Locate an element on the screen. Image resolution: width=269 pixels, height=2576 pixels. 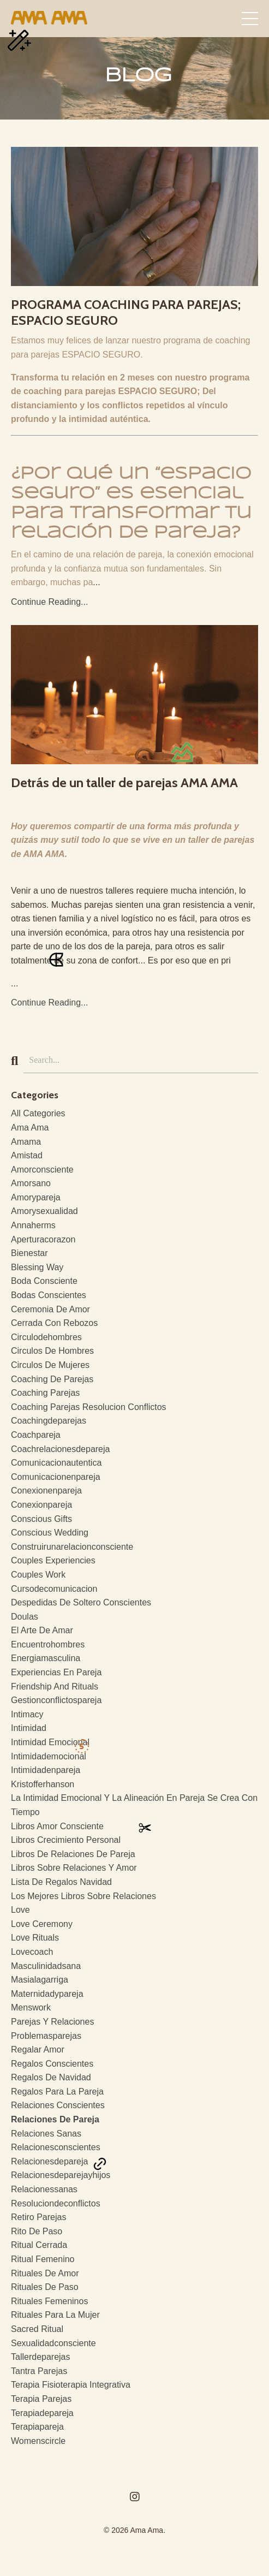
cut selected text or content is located at coordinates (145, 1828).